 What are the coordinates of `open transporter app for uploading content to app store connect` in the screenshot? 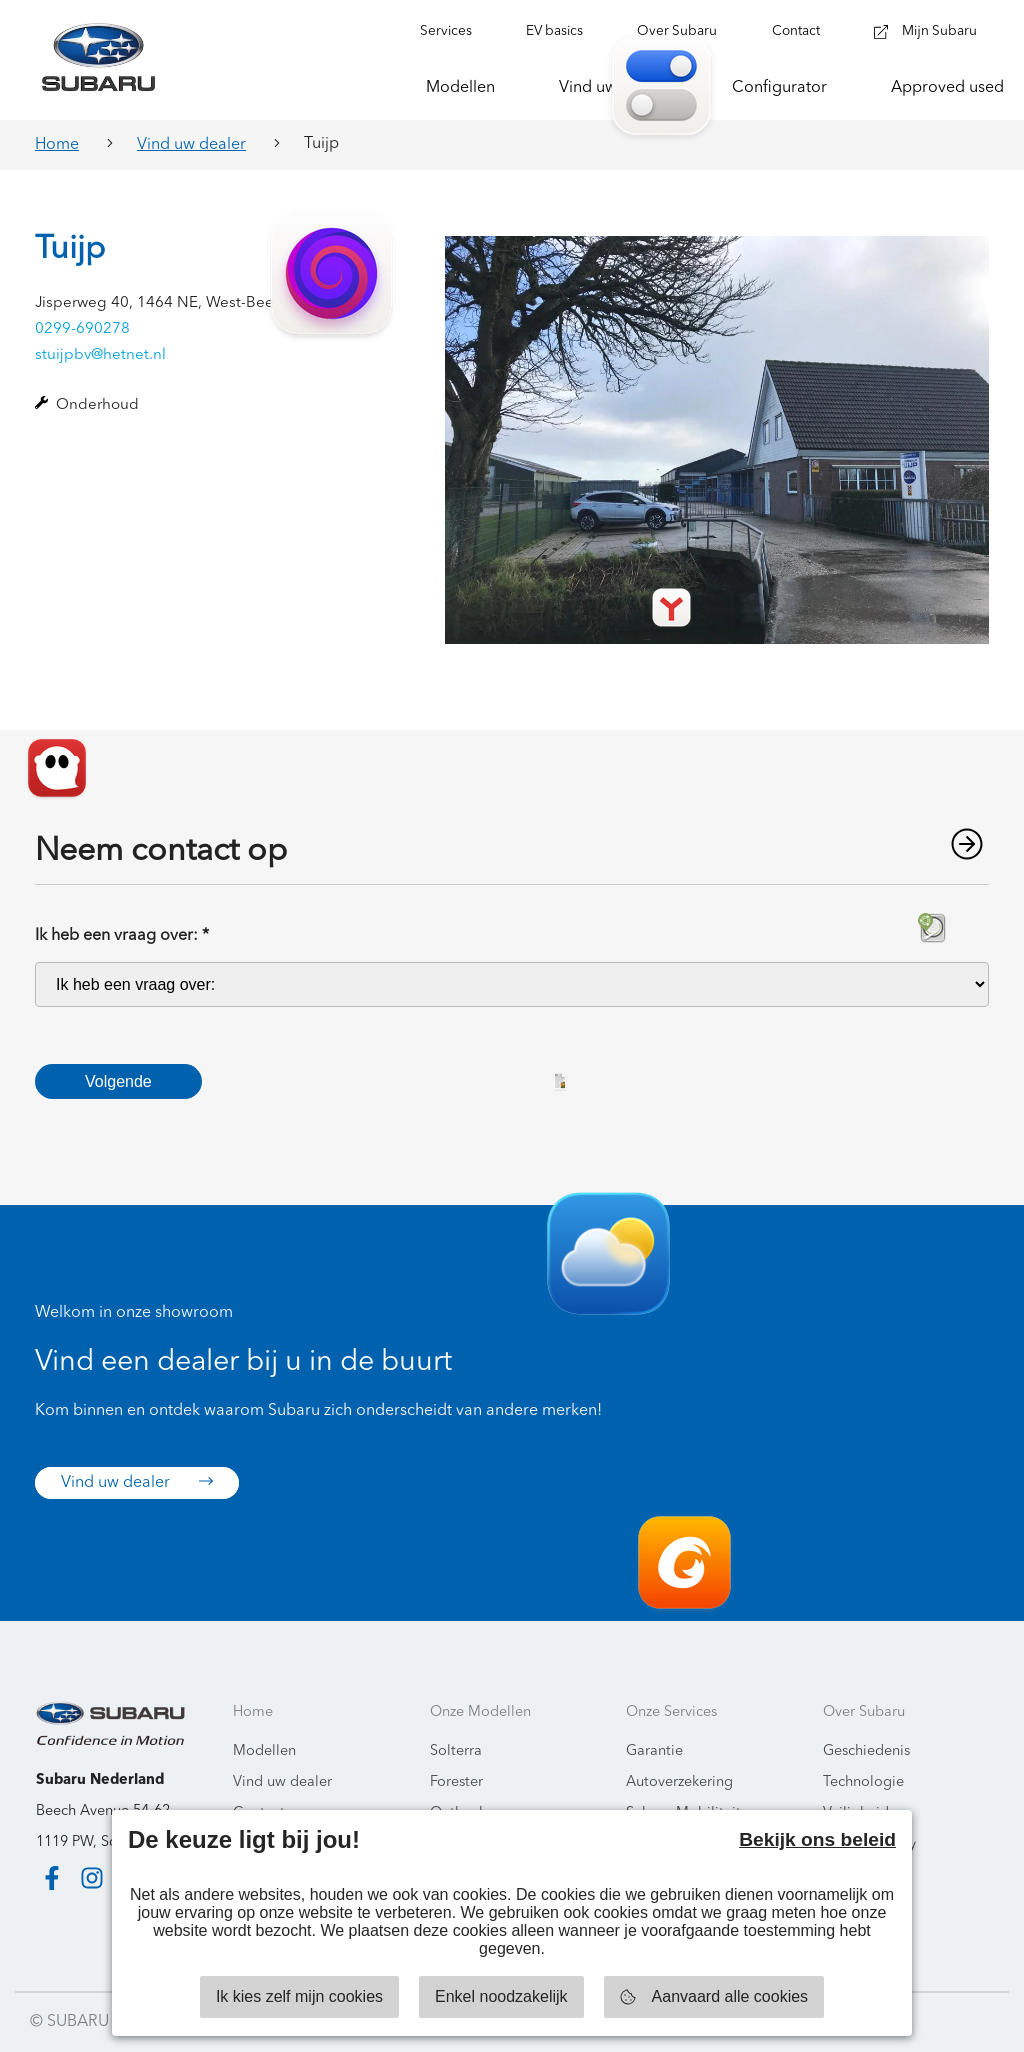 It's located at (331, 273).